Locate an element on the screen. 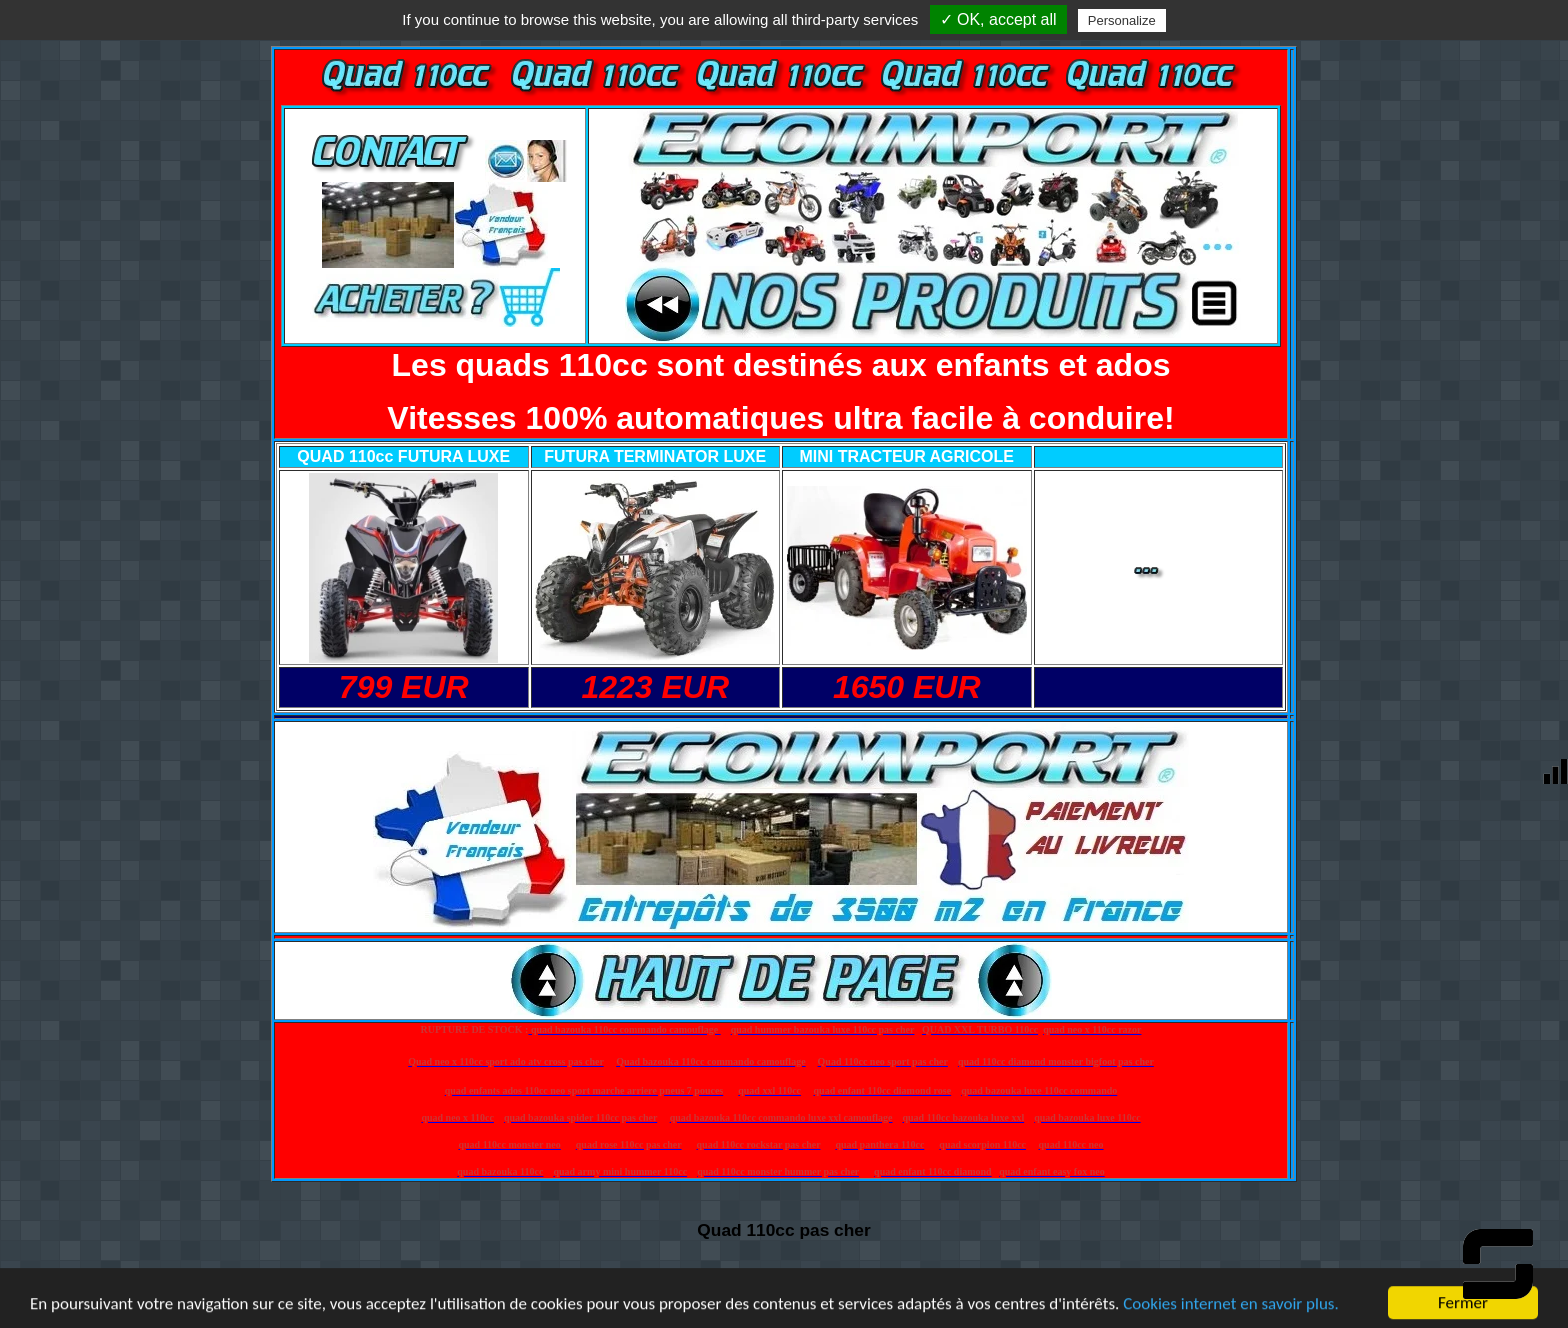 The width and height of the screenshot is (1568, 1328). start.gg logo is located at coordinates (1498, 1264).